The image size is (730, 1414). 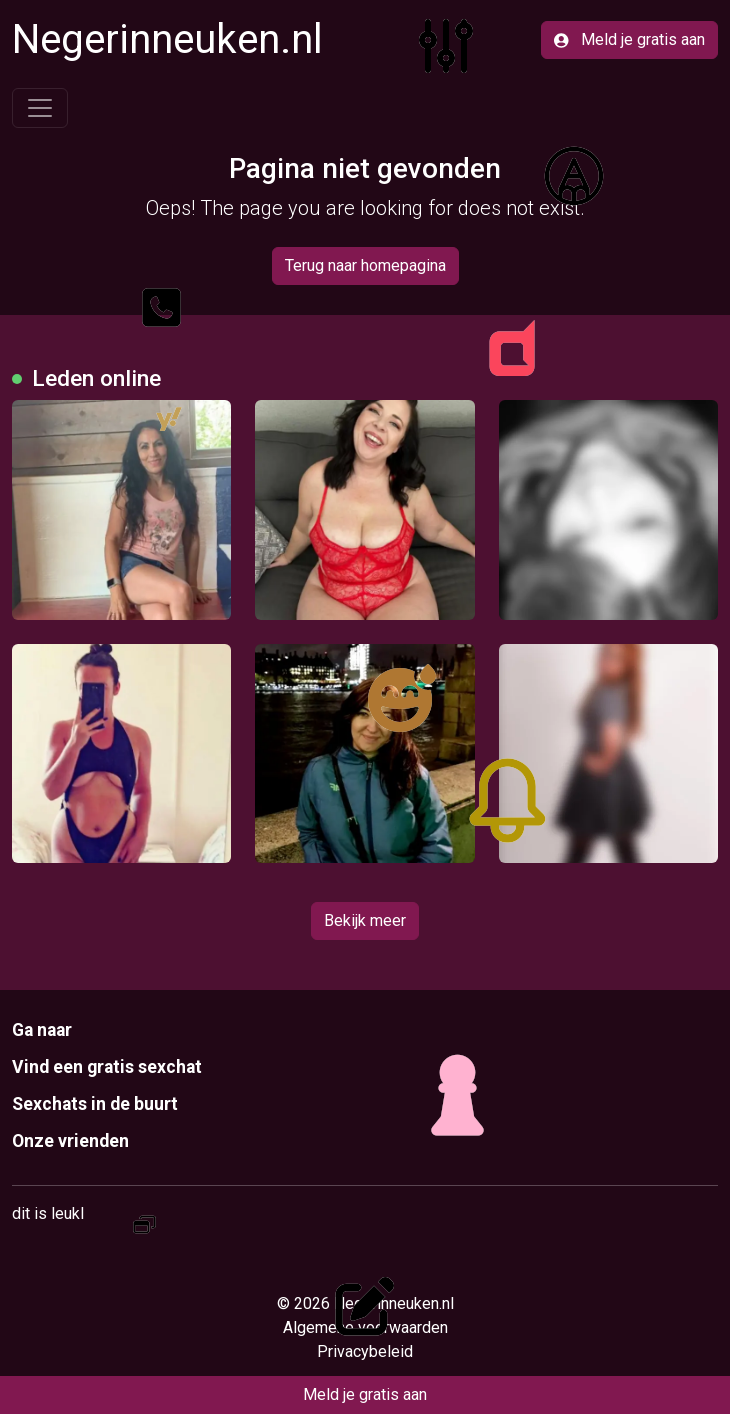 I want to click on open yahoo app or website, so click(x=169, y=419).